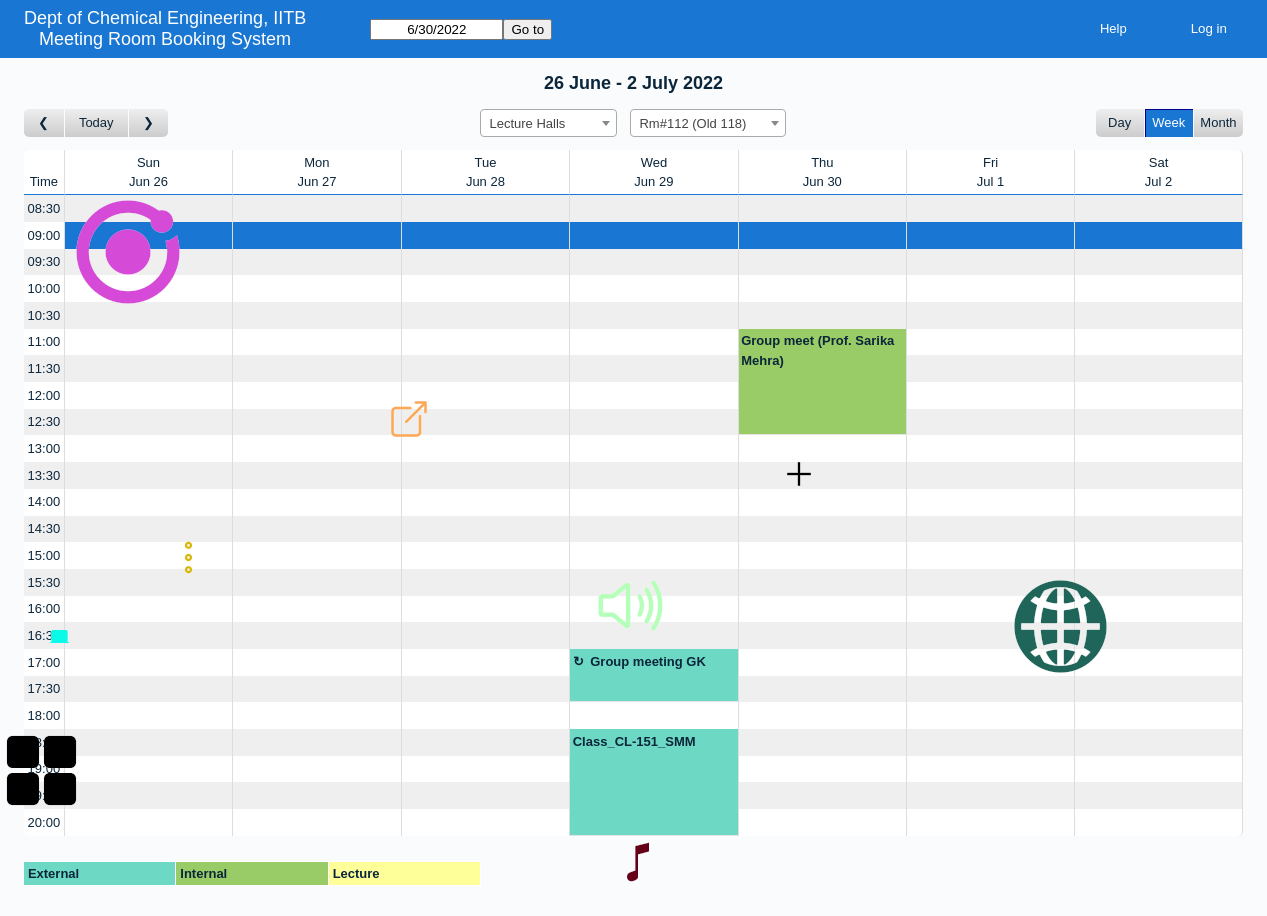 Image resolution: width=1267 pixels, height=916 pixels. Describe the element at coordinates (188, 557) in the screenshot. I see `open more options menu` at that location.